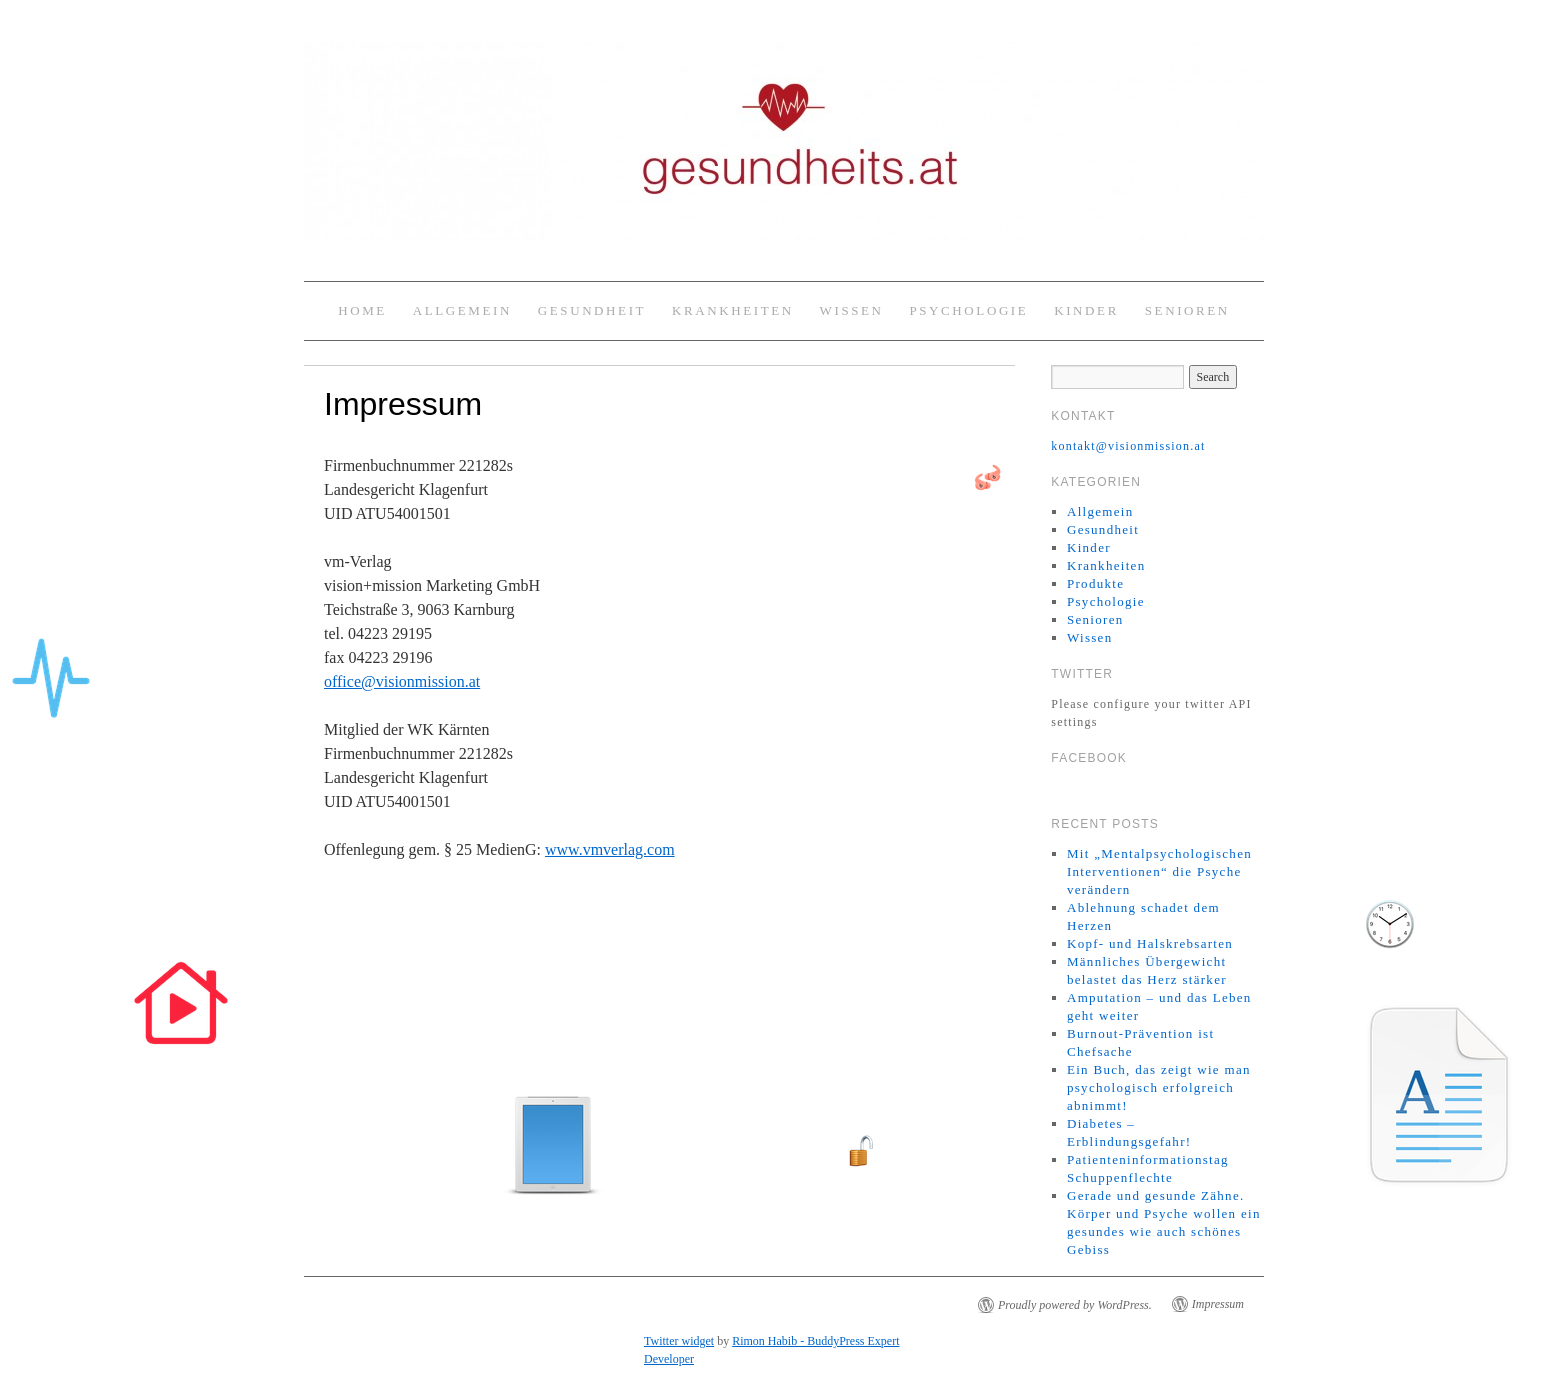 The width and height of the screenshot is (1568, 1380). I want to click on access date and time settings, so click(1390, 924).